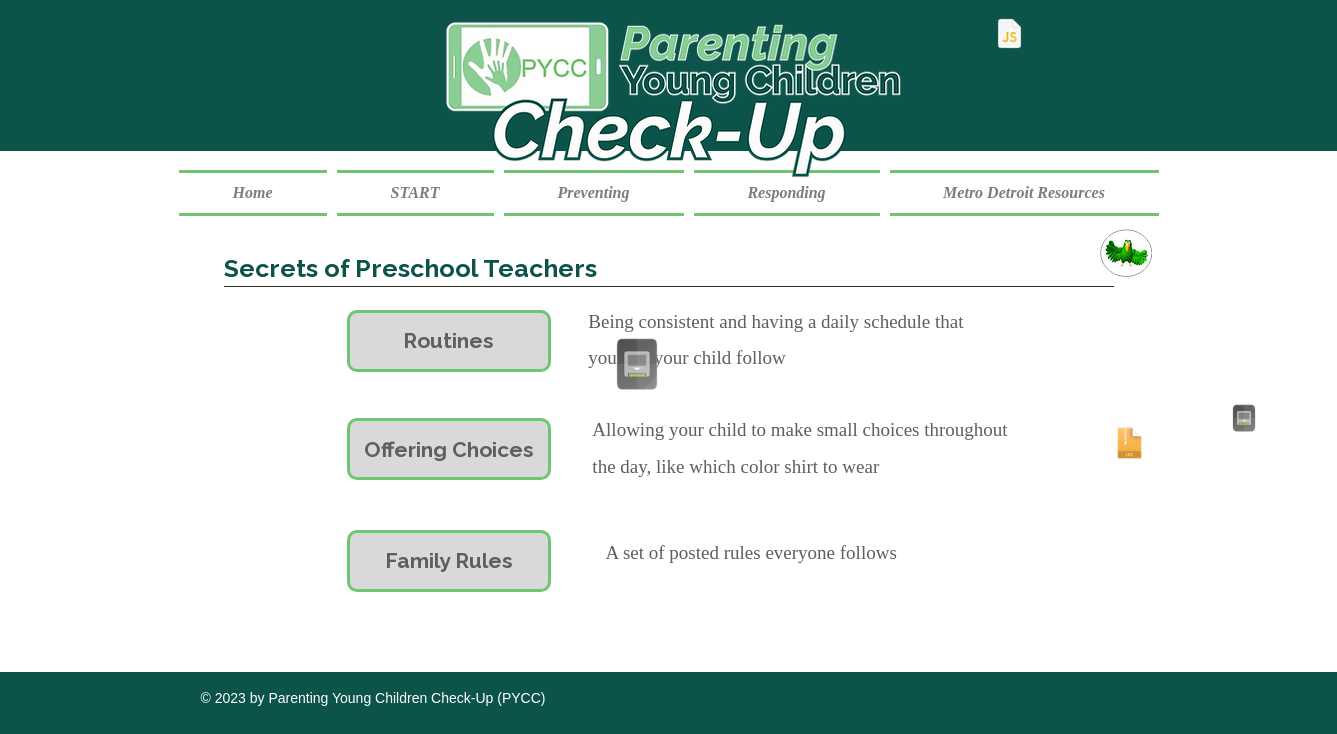 The height and width of the screenshot is (734, 1337). I want to click on an lrzip compressed archive file, so click(1129, 443).